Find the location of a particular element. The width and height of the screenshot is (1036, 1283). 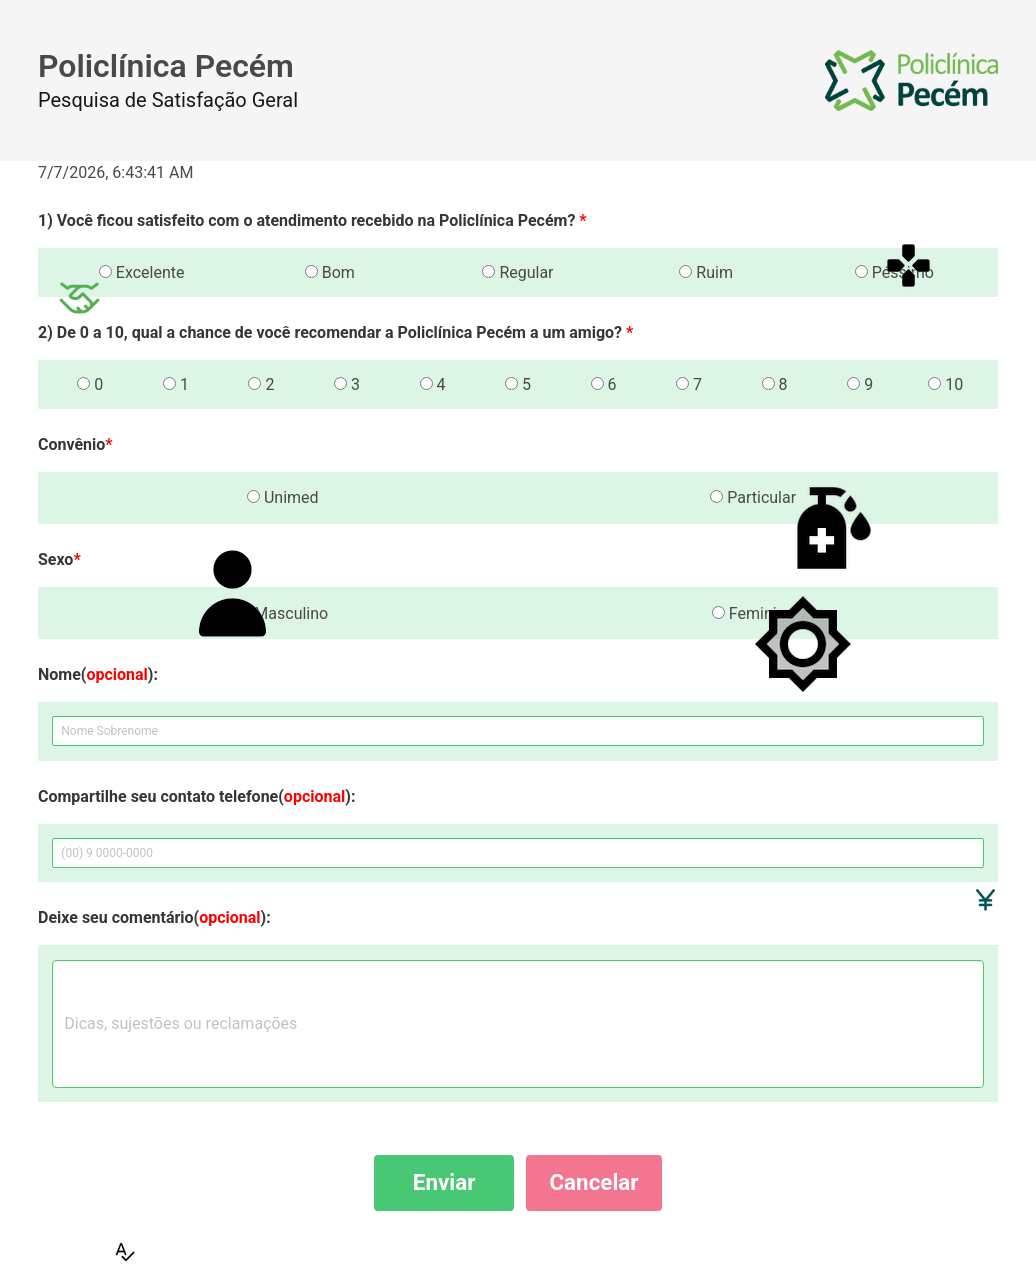

enable spellcheck or grammar checking is located at coordinates (124, 1251).